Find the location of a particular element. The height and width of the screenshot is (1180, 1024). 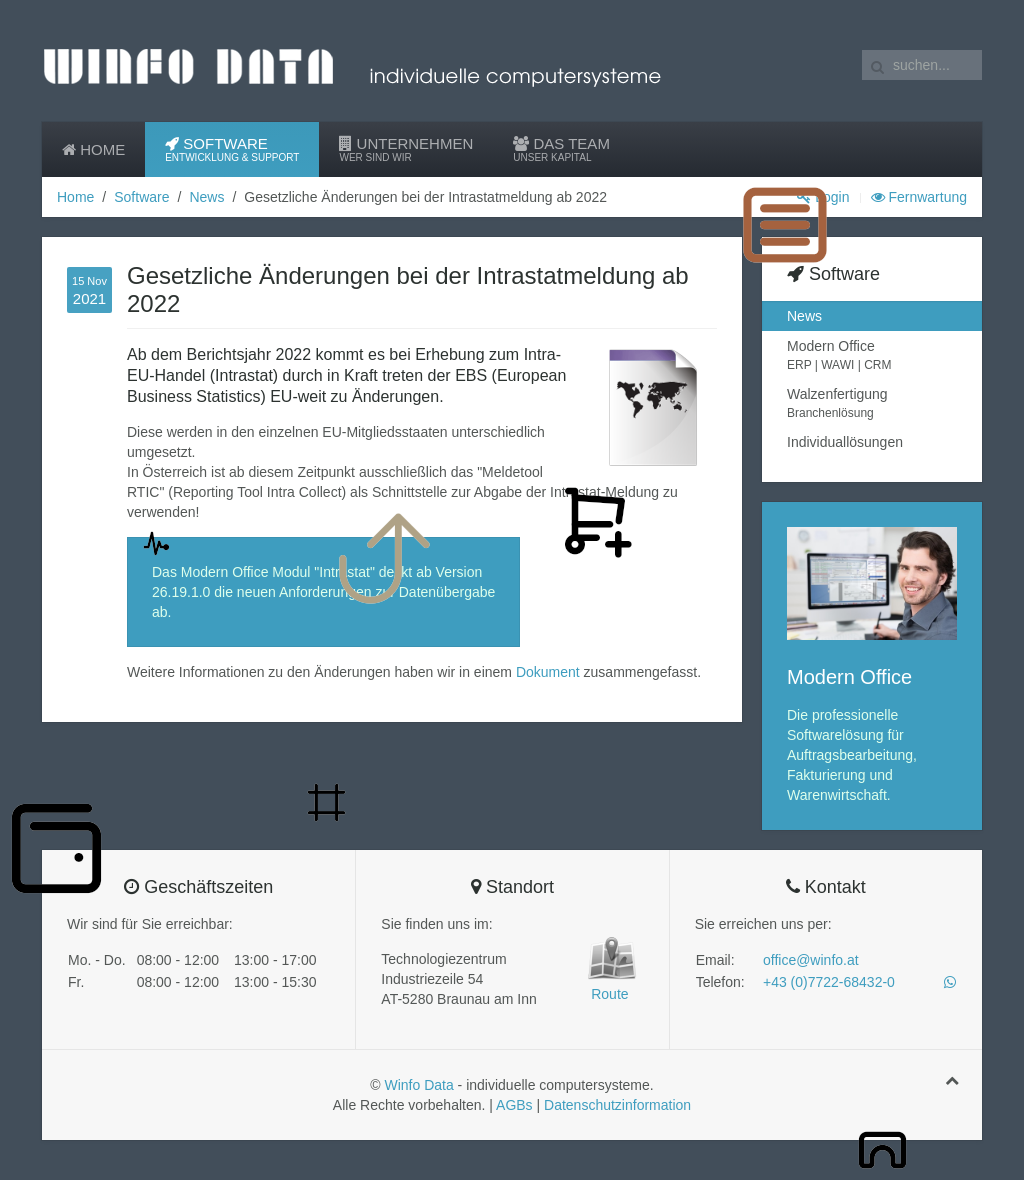

go back or return to previous state is located at coordinates (384, 558).